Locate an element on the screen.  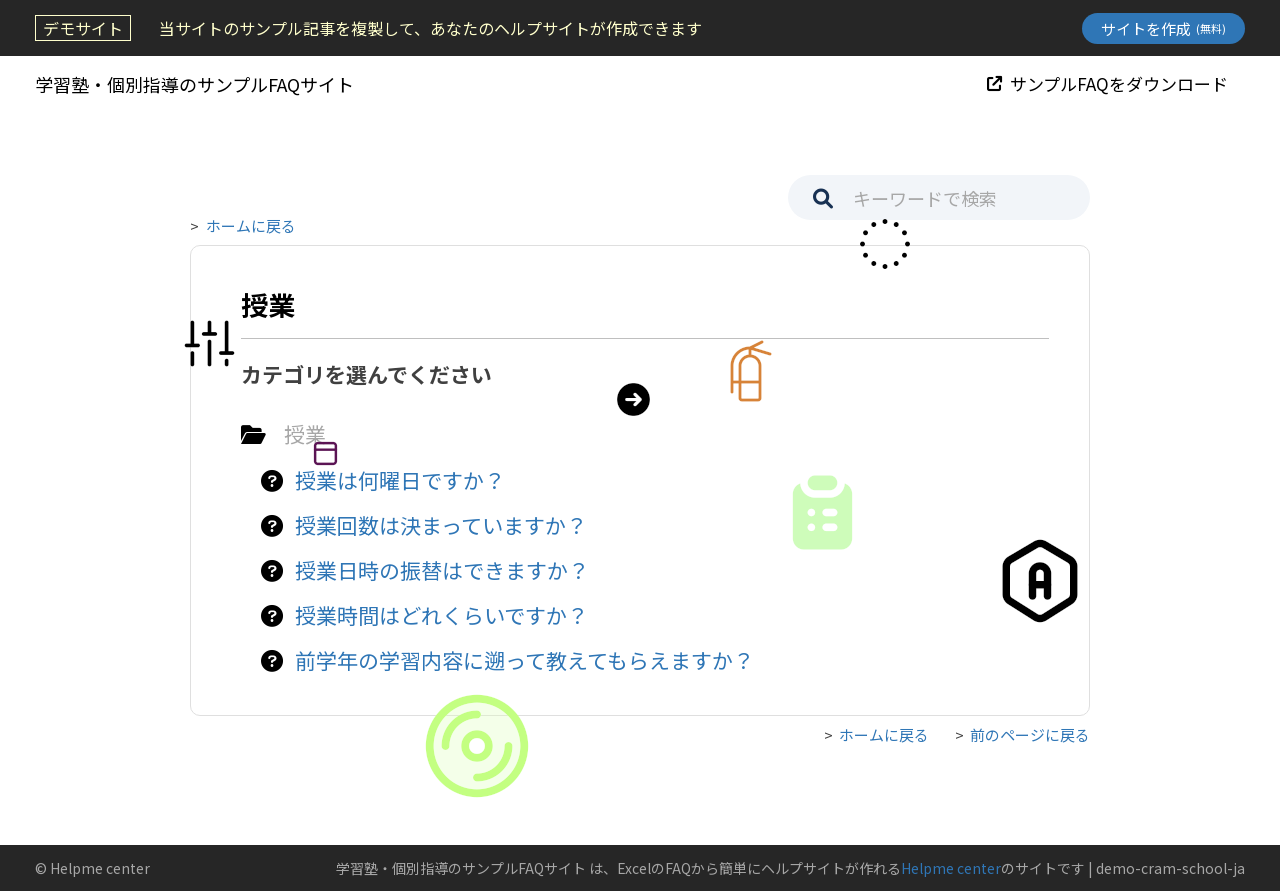
view task list or checklist is located at coordinates (822, 512).